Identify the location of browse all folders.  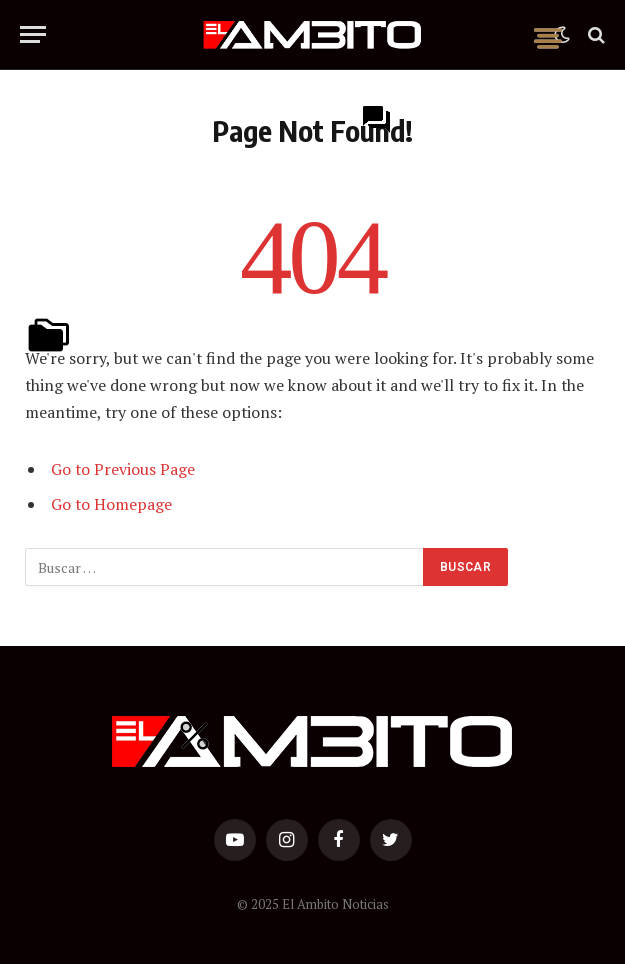
(48, 335).